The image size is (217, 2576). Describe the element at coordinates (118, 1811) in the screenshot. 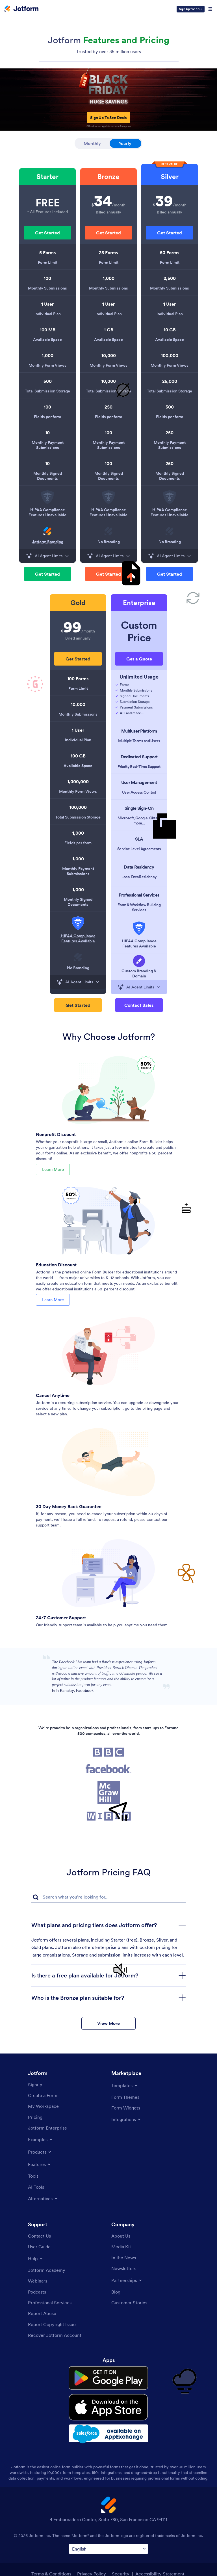

I see `pause location sharing` at that location.